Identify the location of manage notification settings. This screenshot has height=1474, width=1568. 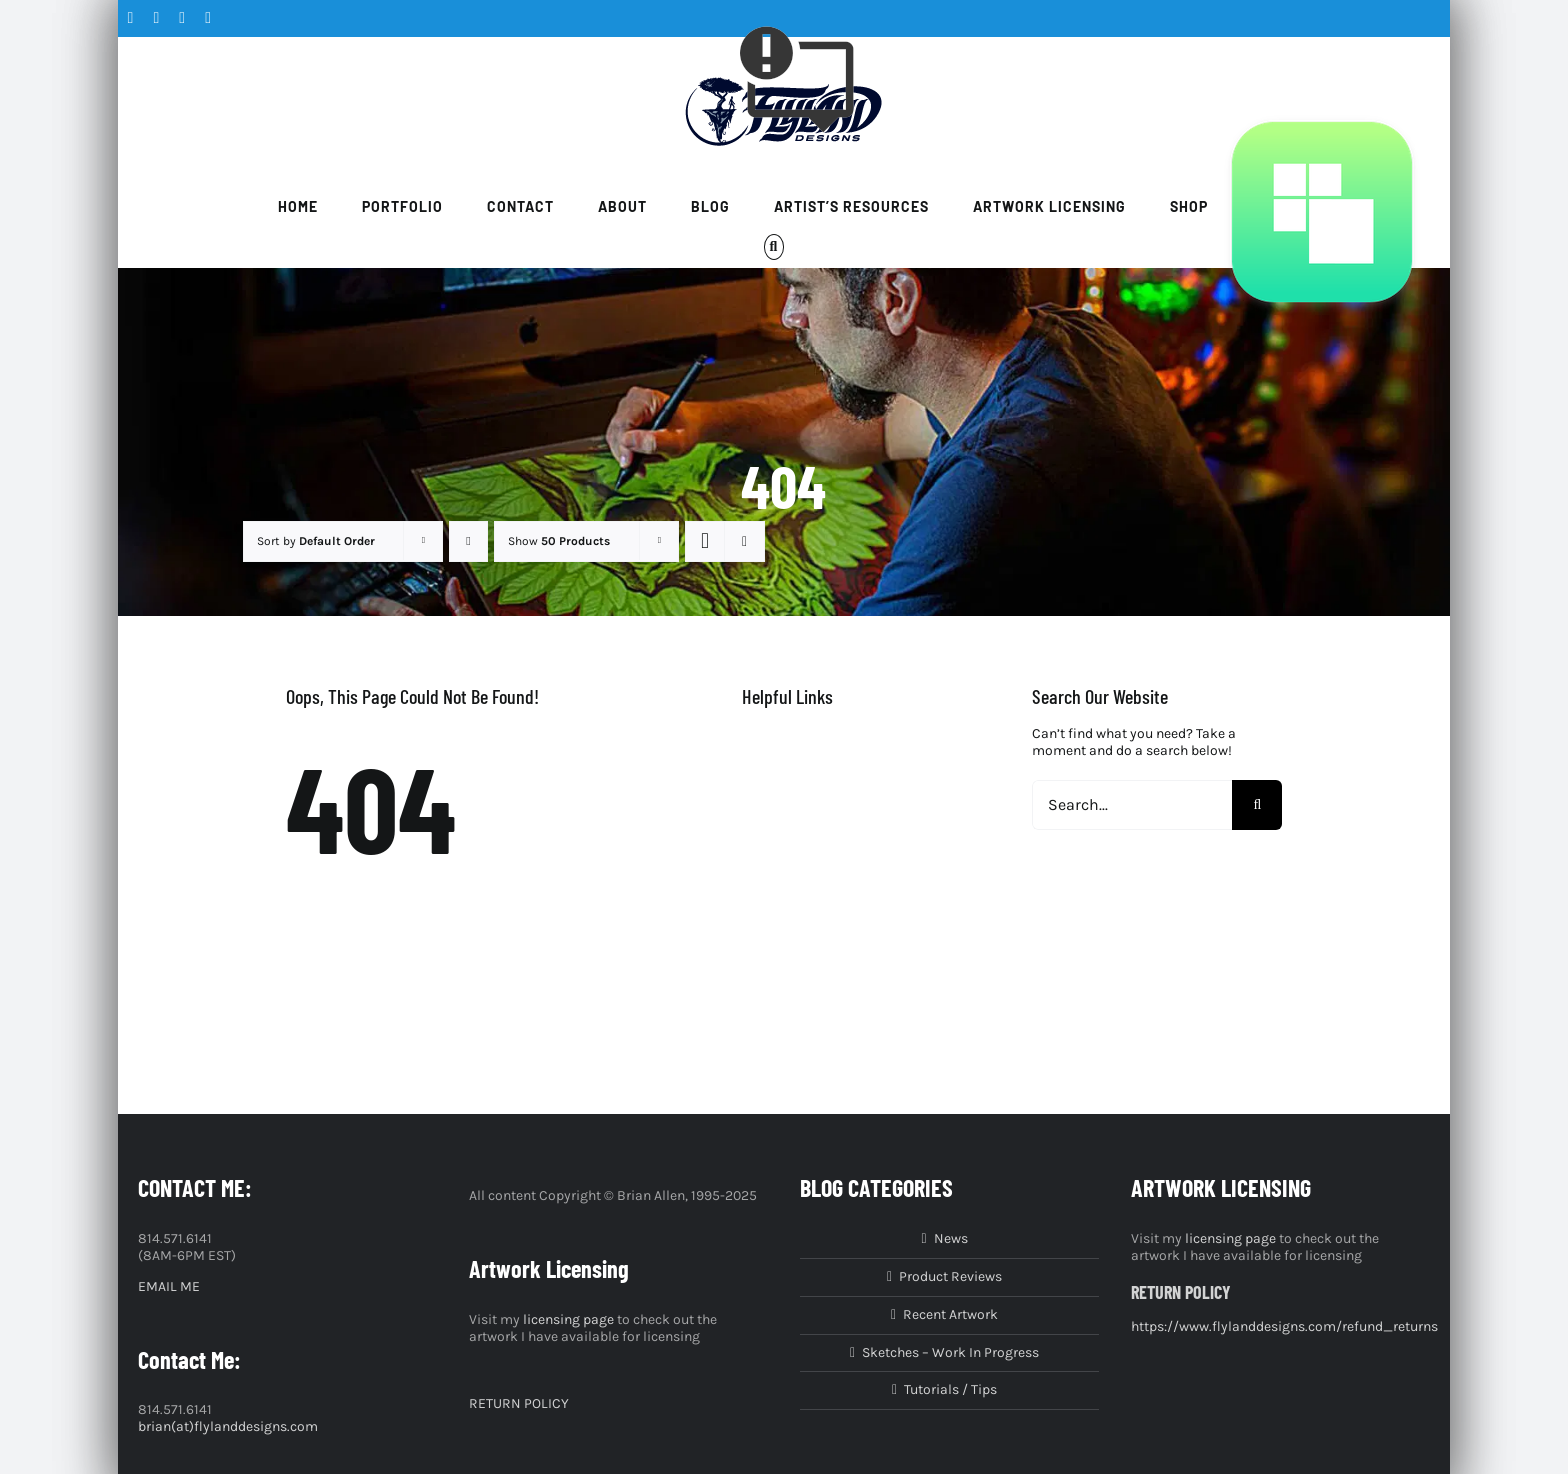
(800, 79).